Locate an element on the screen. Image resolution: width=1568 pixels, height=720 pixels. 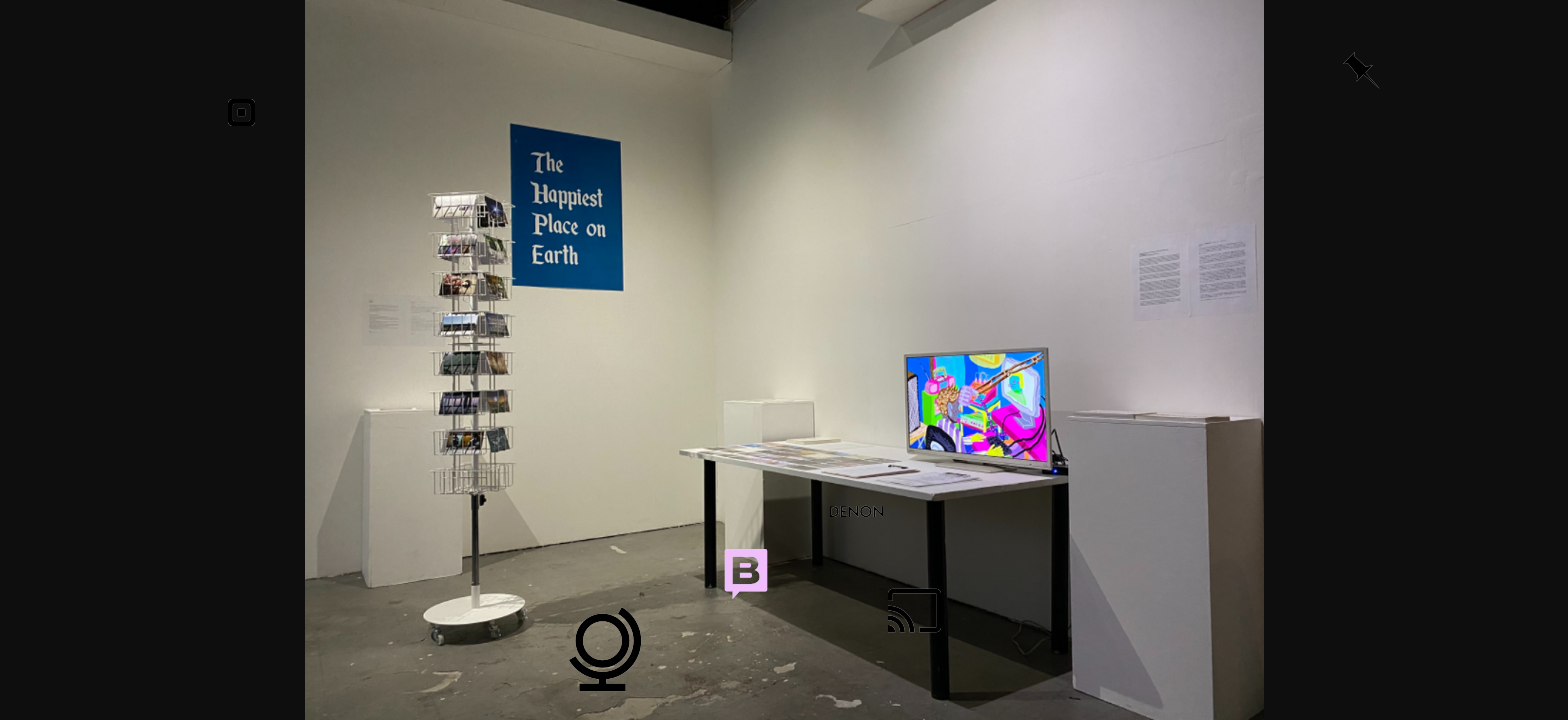
view global or worldwide settings is located at coordinates (602, 648).